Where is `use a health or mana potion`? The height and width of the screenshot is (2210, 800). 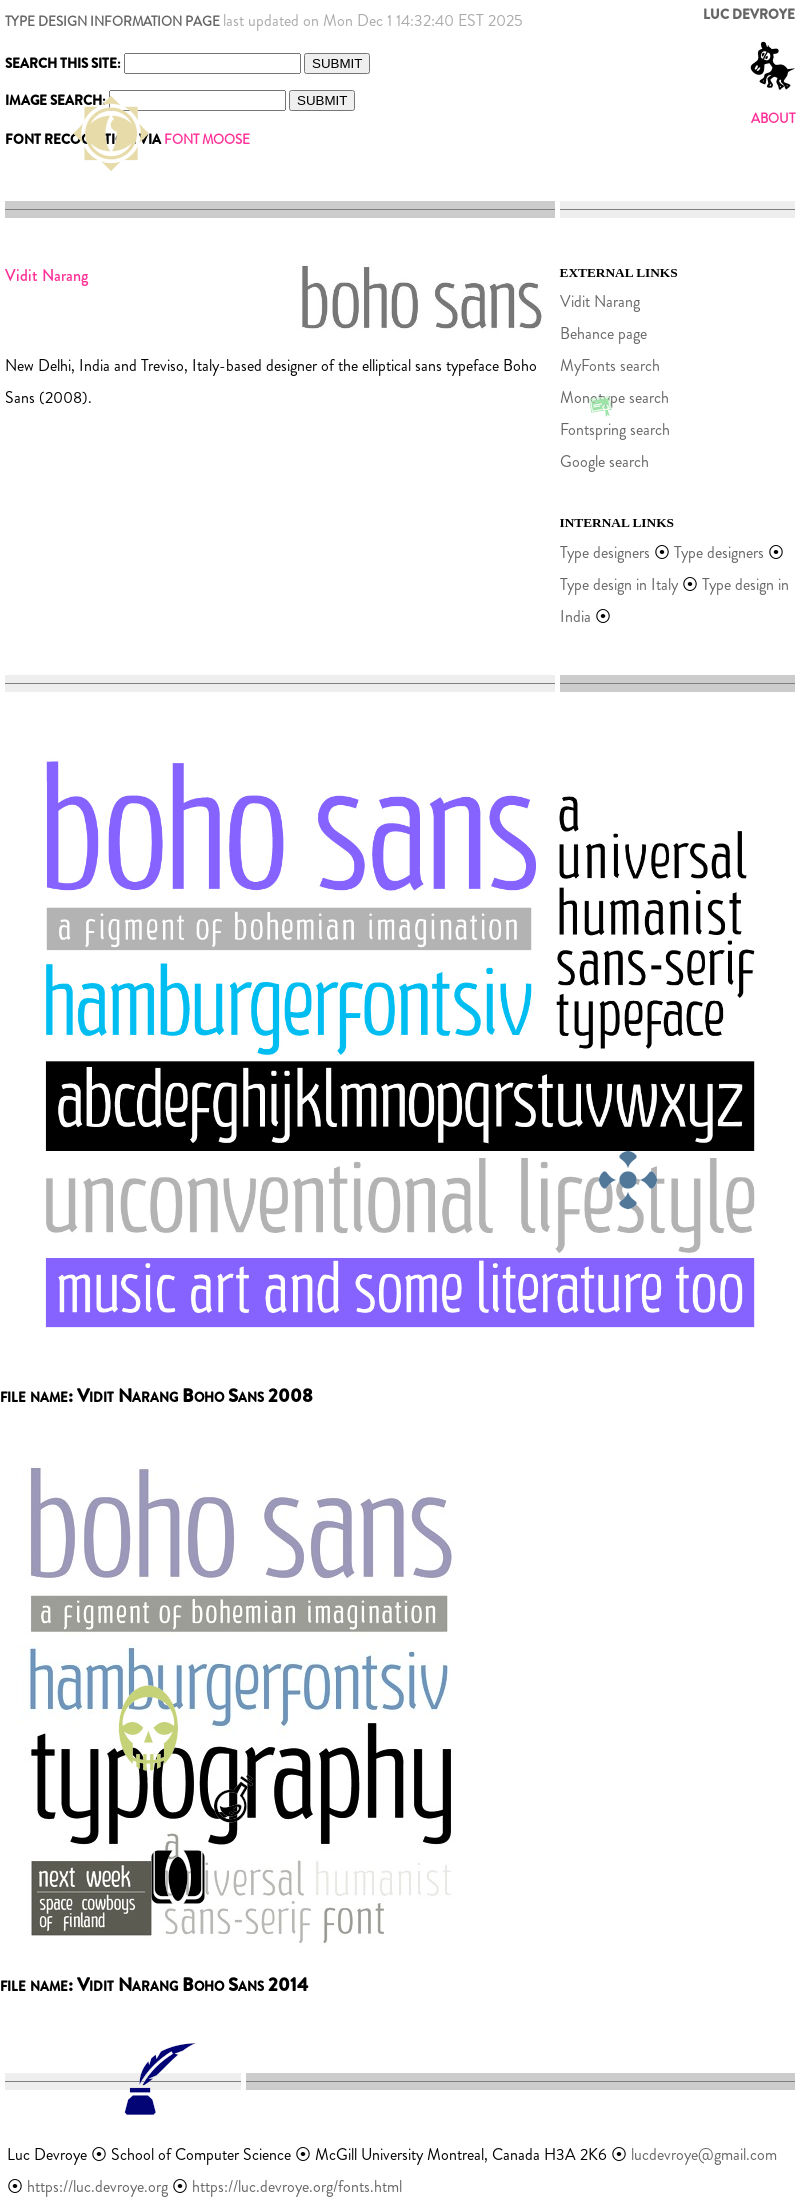 use a health or mana potion is located at coordinates (234, 1798).